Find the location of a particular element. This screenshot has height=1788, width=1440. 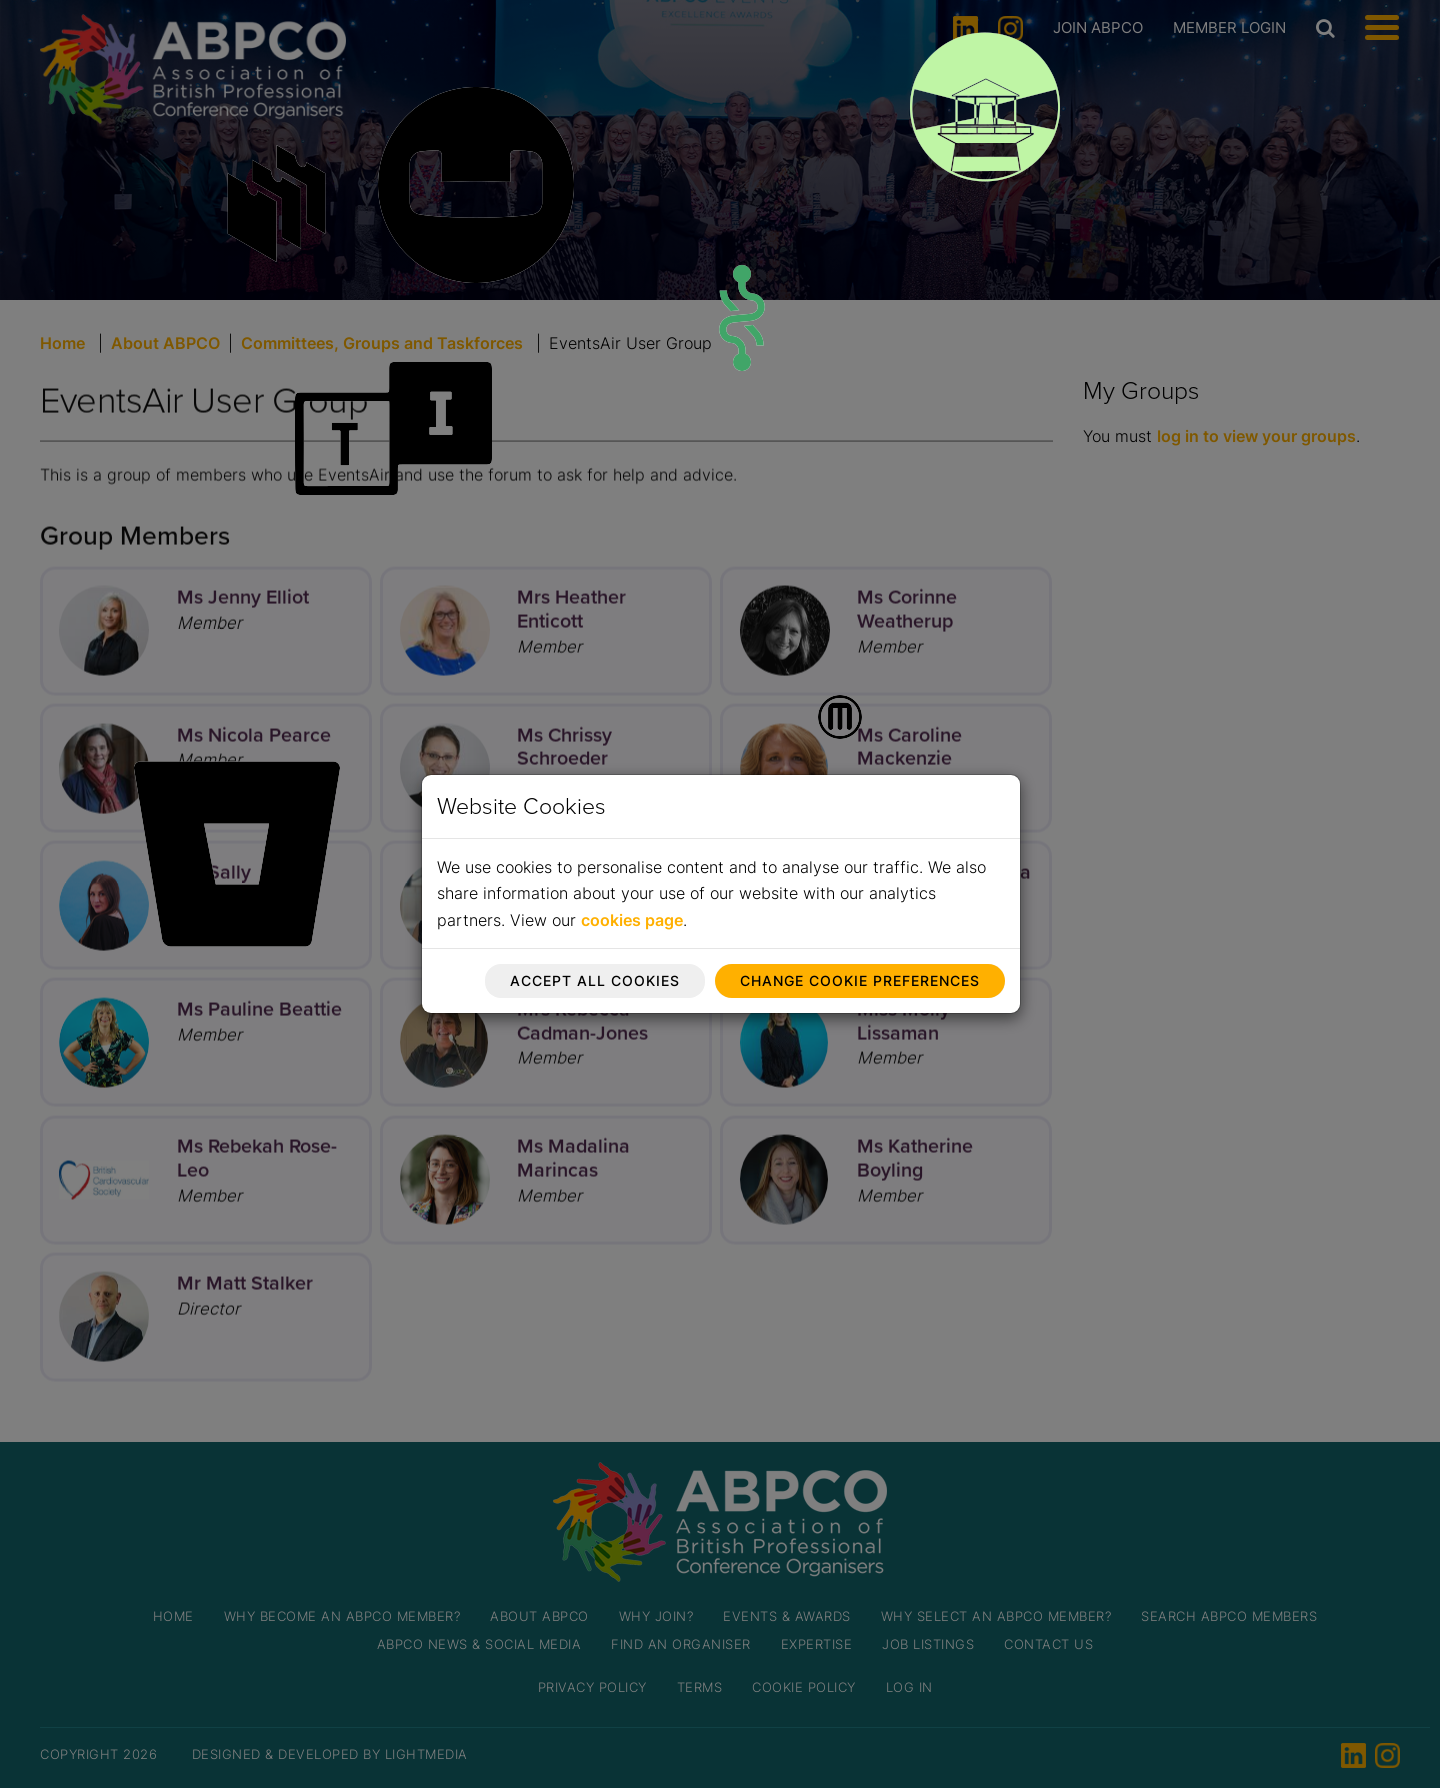

open the TuneIn radio app is located at coordinates (393, 428).